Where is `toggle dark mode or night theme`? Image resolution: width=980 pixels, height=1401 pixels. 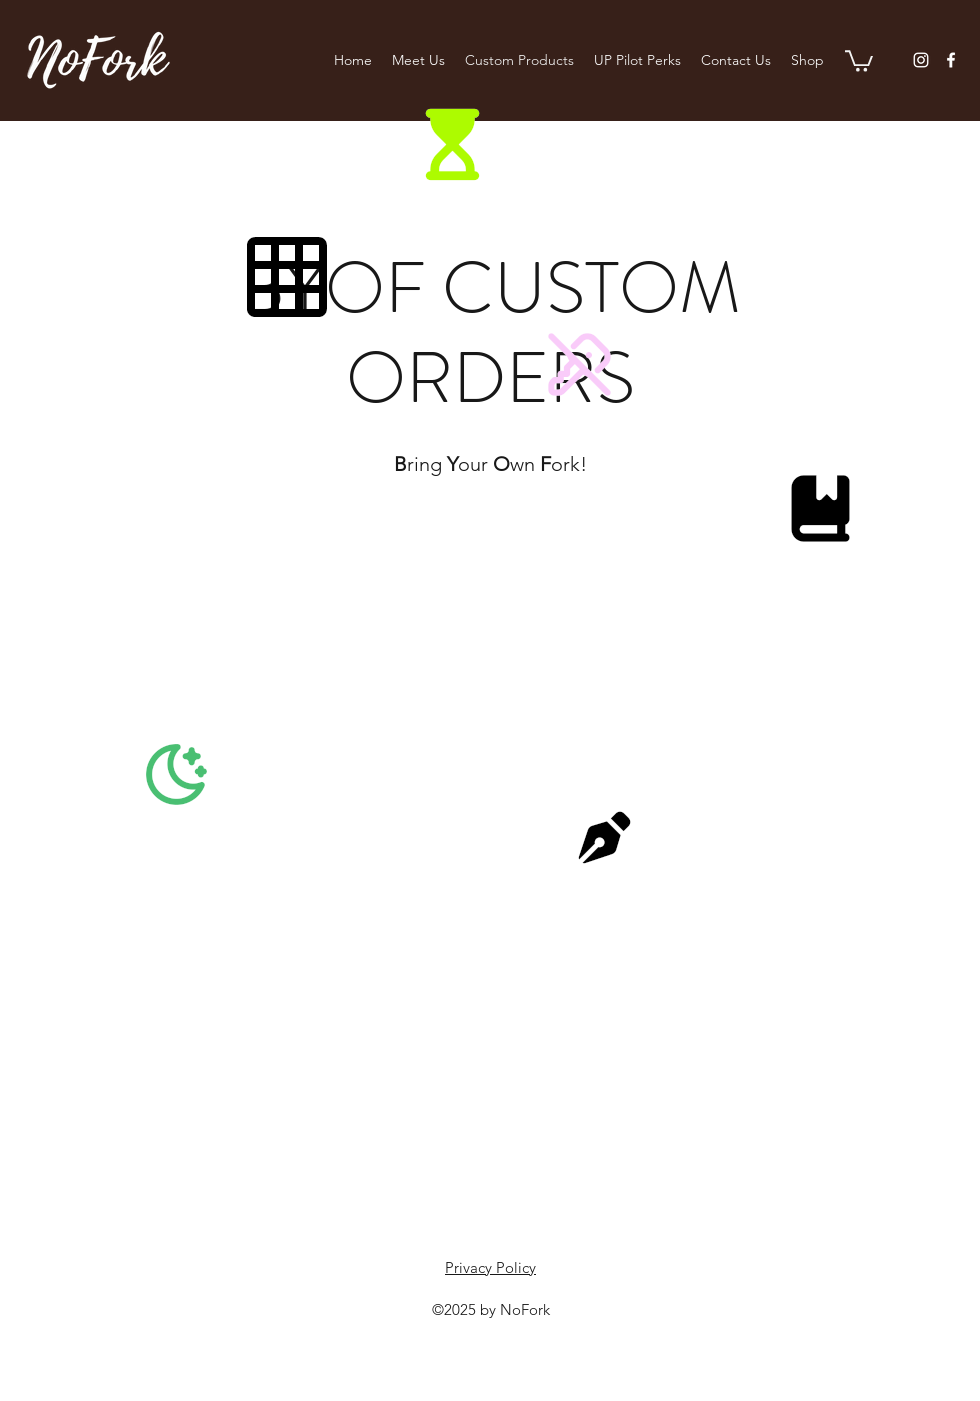
toggle dark mode or night theme is located at coordinates (176, 774).